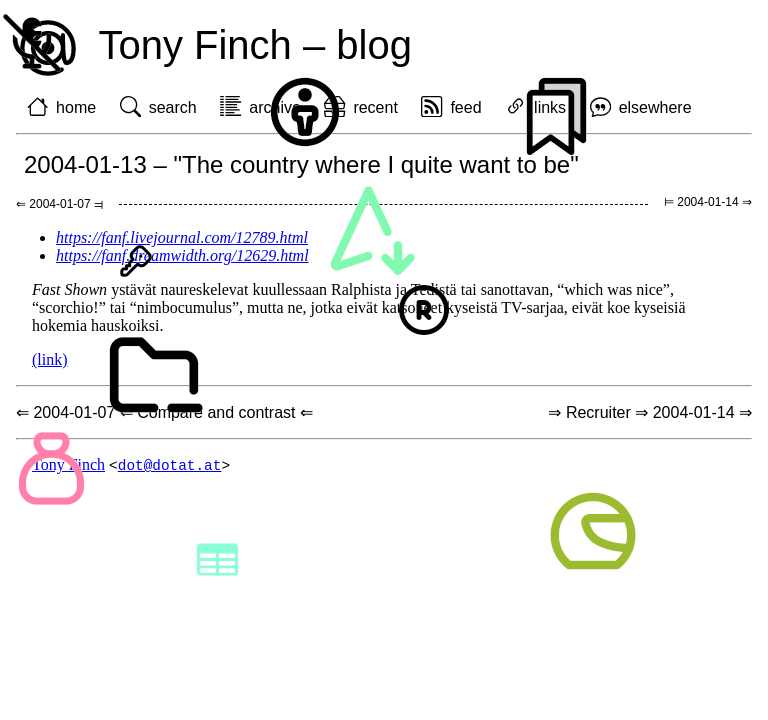  Describe the element at coordinates (556, 116) in the screenshot. I see `view your bookmarked items` at that location.